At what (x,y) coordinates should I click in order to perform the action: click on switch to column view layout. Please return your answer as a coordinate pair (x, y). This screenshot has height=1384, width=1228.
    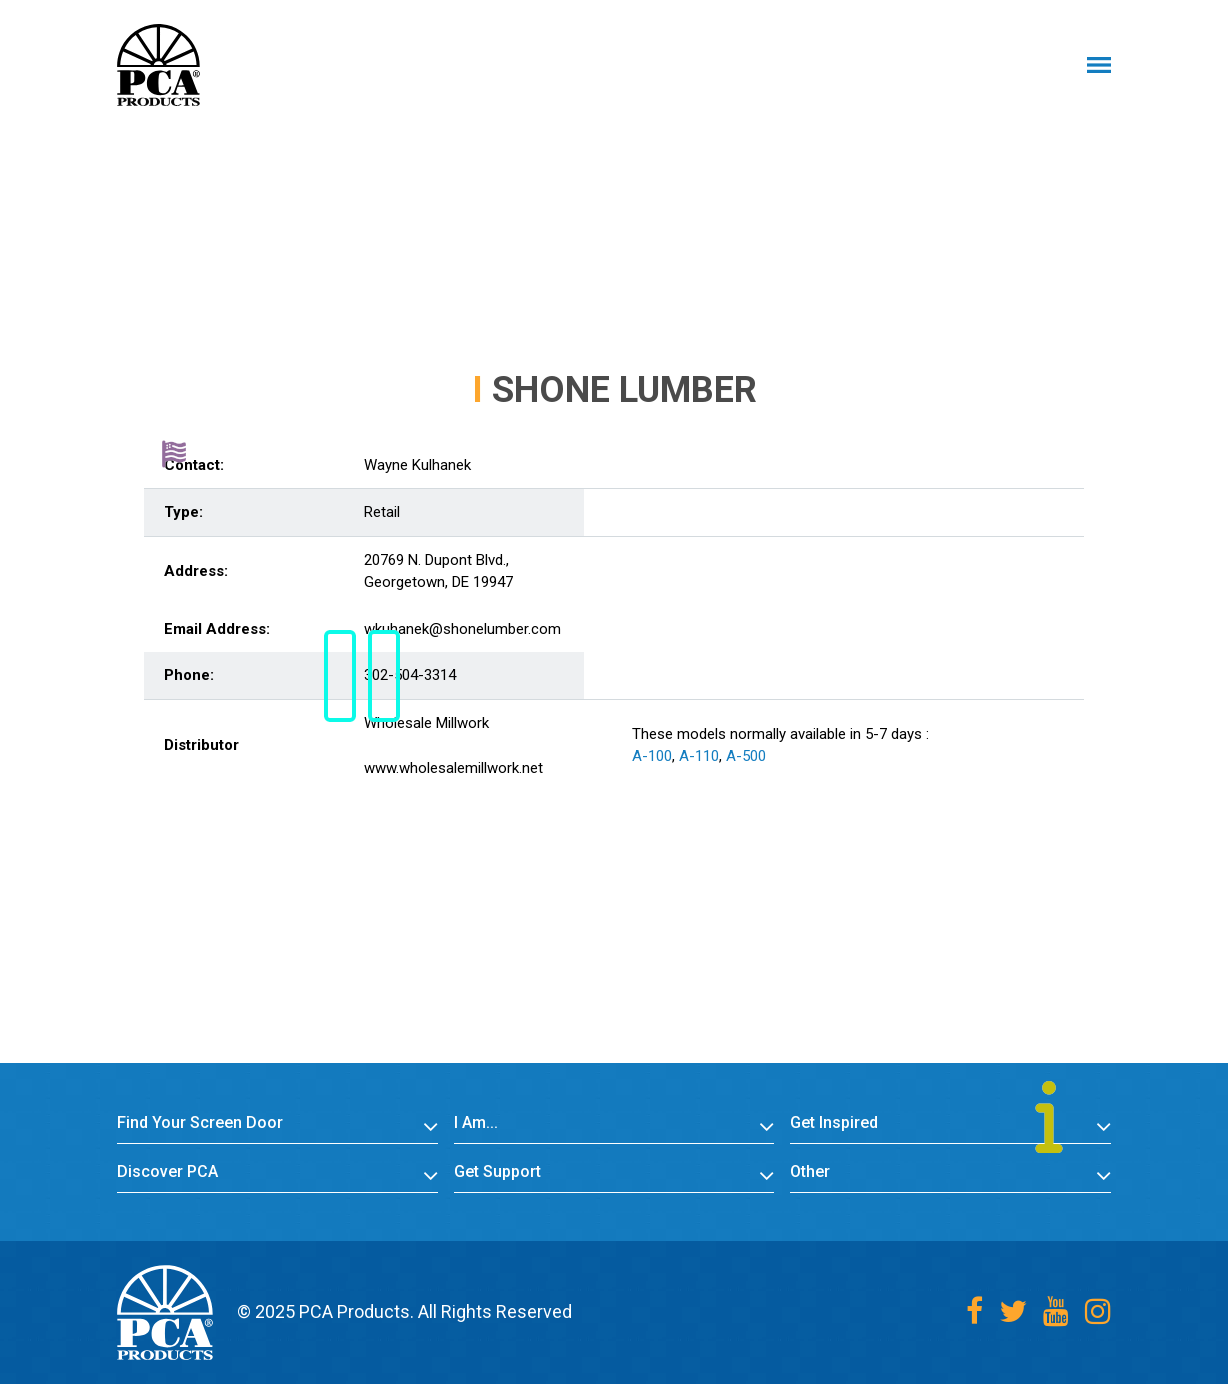
    Looking at the image, I should click on (362, 676).